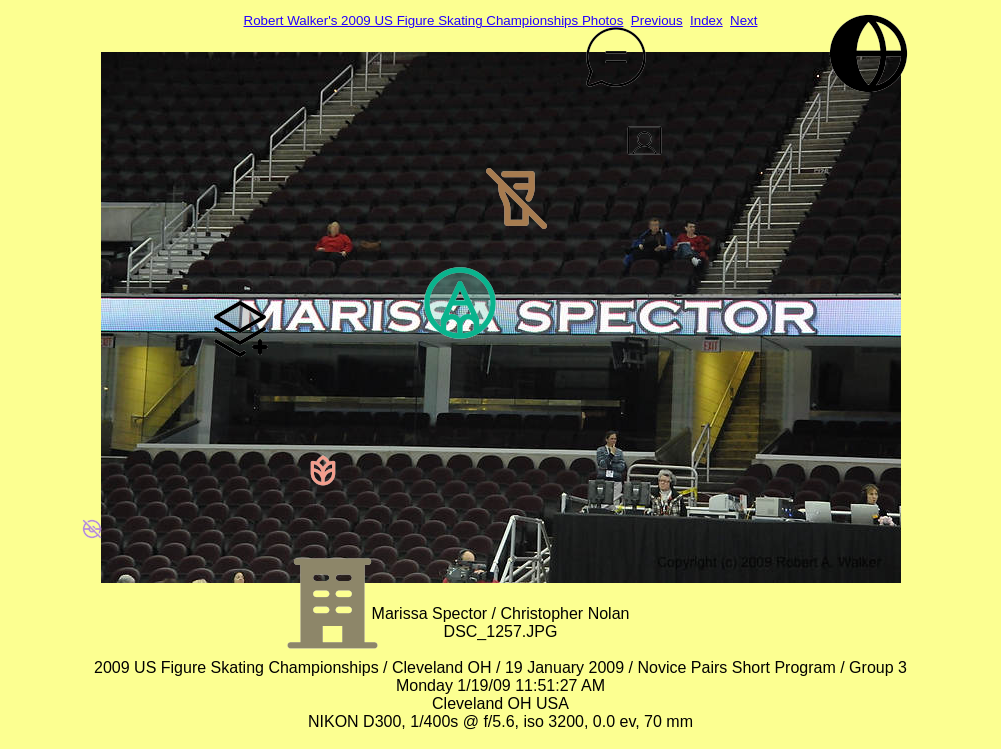 The width and height of the screenshot is (1001, 749). Describe the element at coordinates (92, 529) in the screenshot. I see `disable pokémon go integration` at that location.